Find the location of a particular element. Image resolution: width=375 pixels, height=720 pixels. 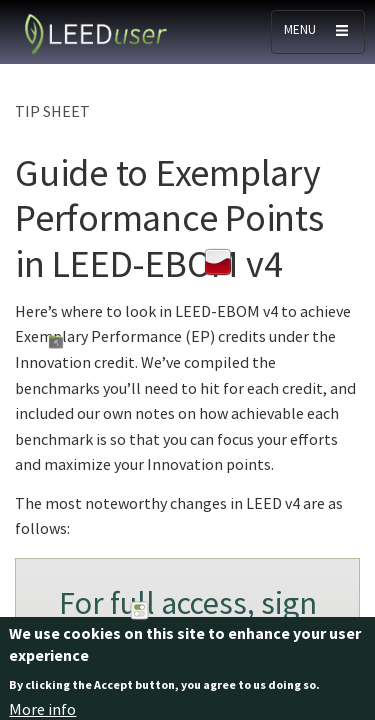

open gnome tweaks to customize system settings is located at coordinates (139, 610).